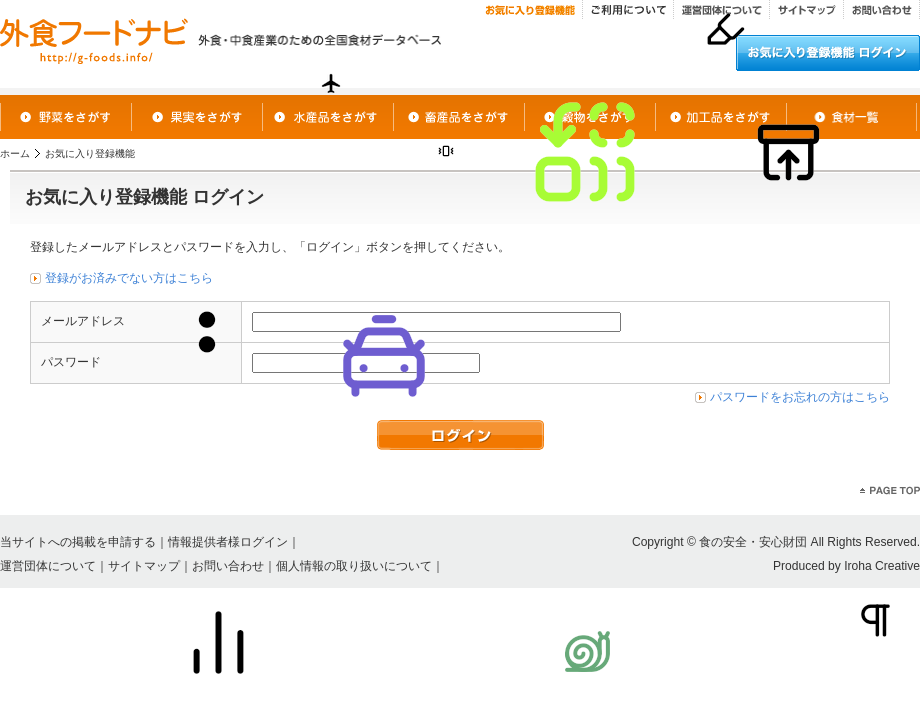 The image size is (920, 720). Describe the element at coordinates (725, 29) in the screenshot. I see `highlight or mark selected text` at that location.